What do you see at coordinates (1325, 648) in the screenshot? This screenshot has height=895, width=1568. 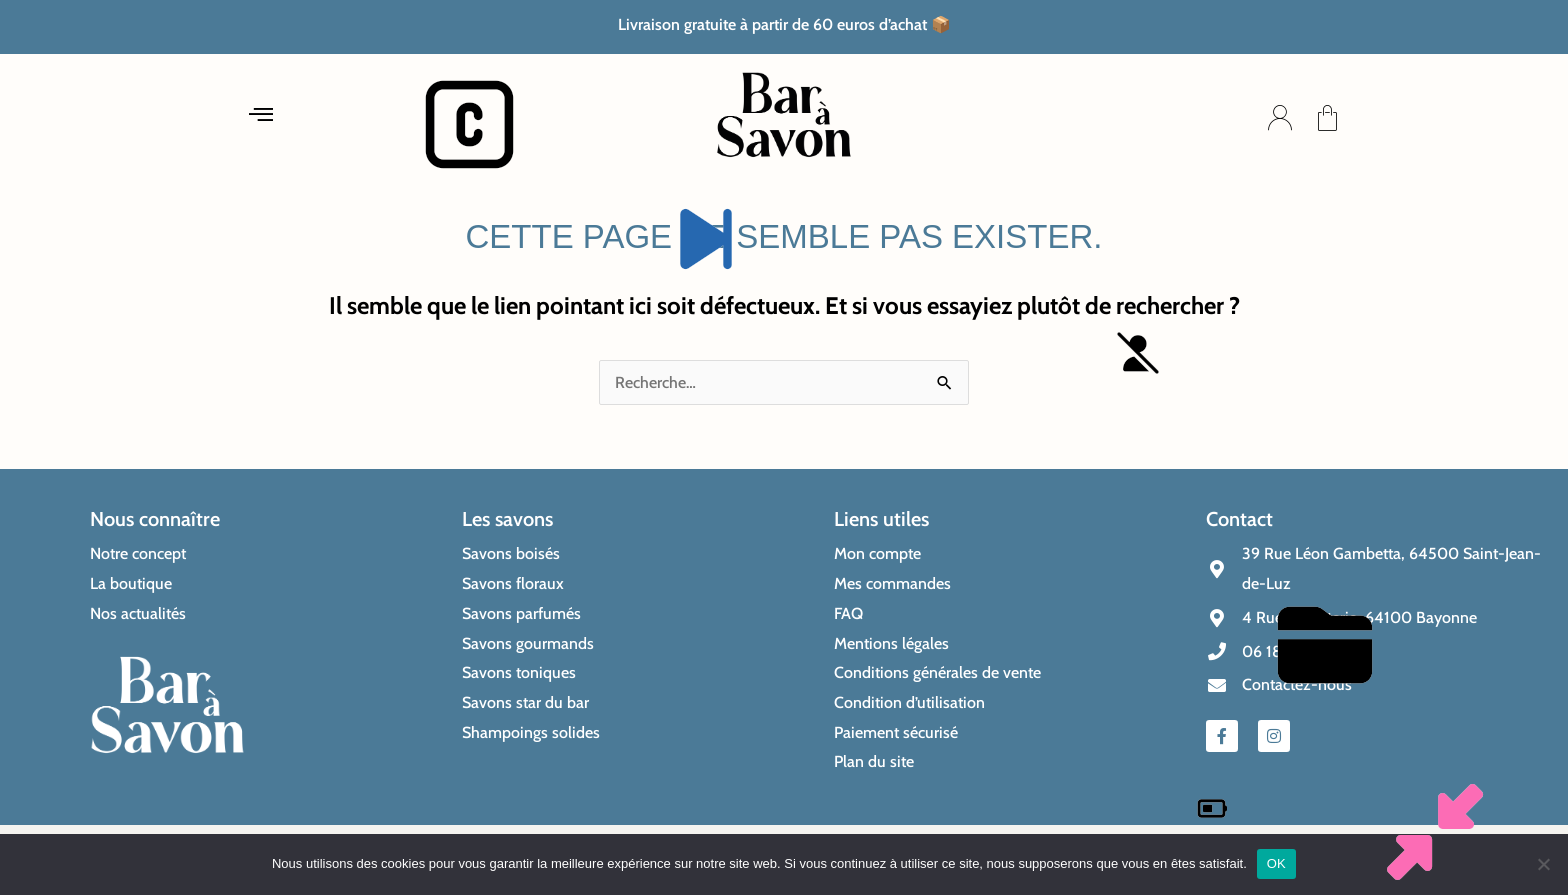 I see `access a closed or collapsed folder` at bounding box center [1325, 648].